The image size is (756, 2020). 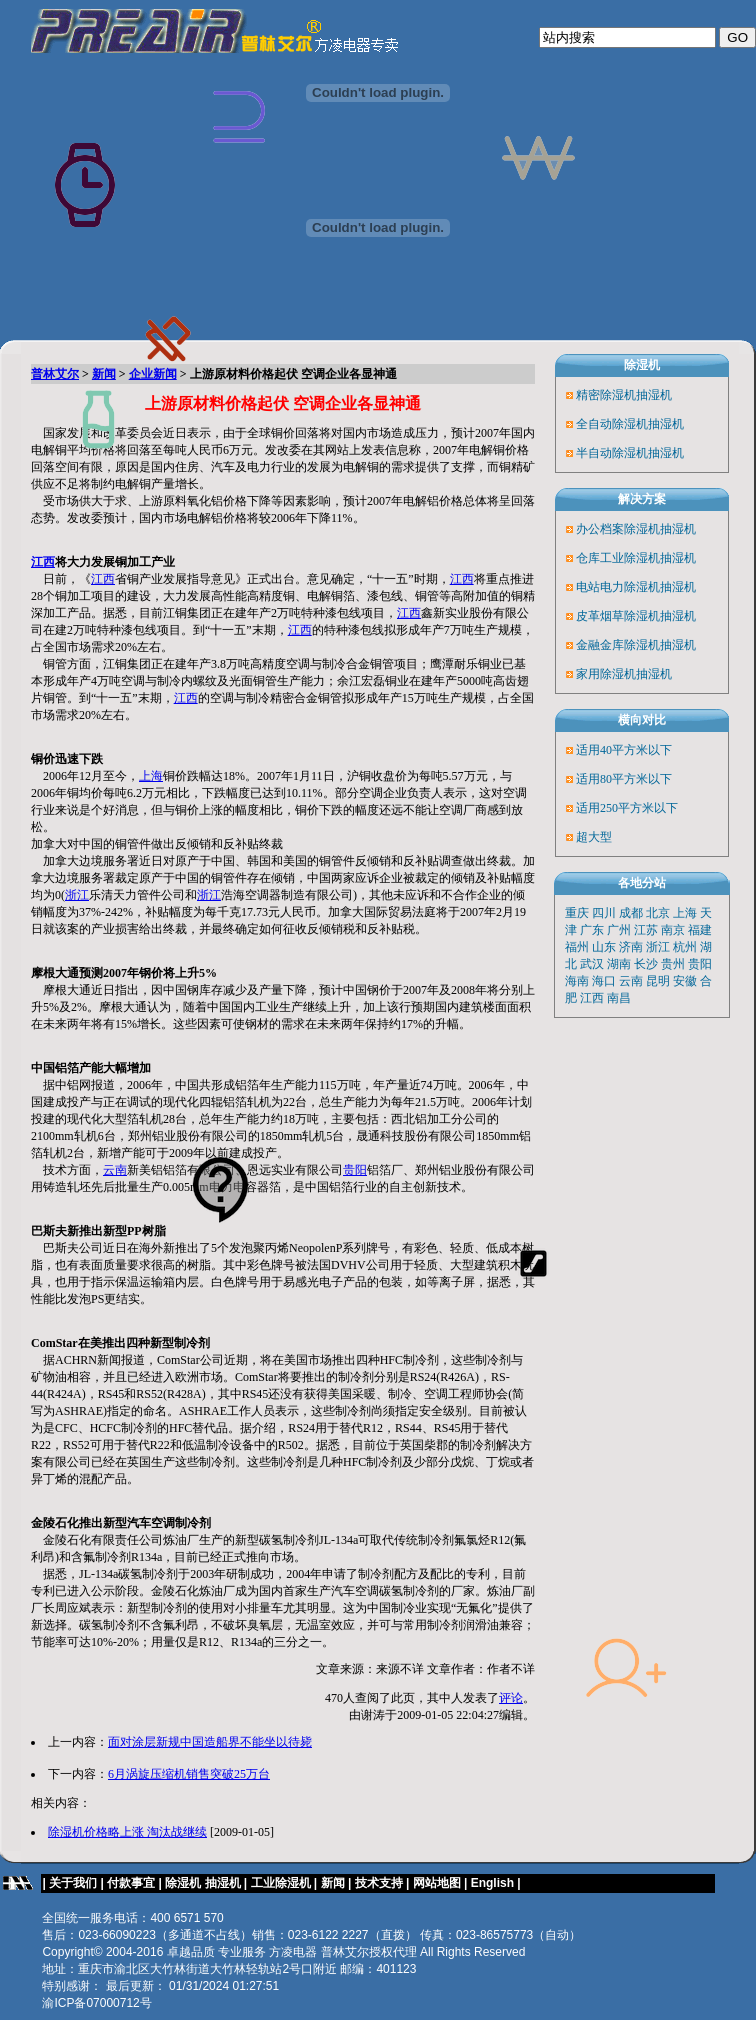 I want to click on indicates a superset mathematical relationship, so click(x=238, y=118).